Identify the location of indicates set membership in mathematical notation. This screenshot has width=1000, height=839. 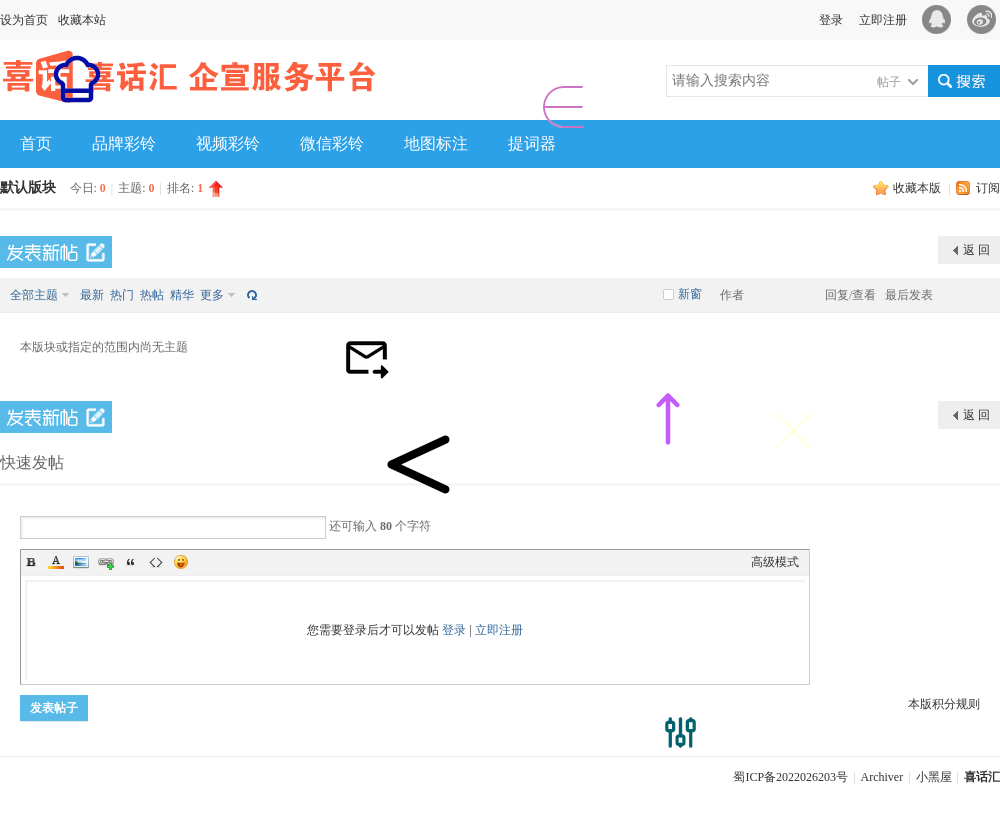
(564, 107).